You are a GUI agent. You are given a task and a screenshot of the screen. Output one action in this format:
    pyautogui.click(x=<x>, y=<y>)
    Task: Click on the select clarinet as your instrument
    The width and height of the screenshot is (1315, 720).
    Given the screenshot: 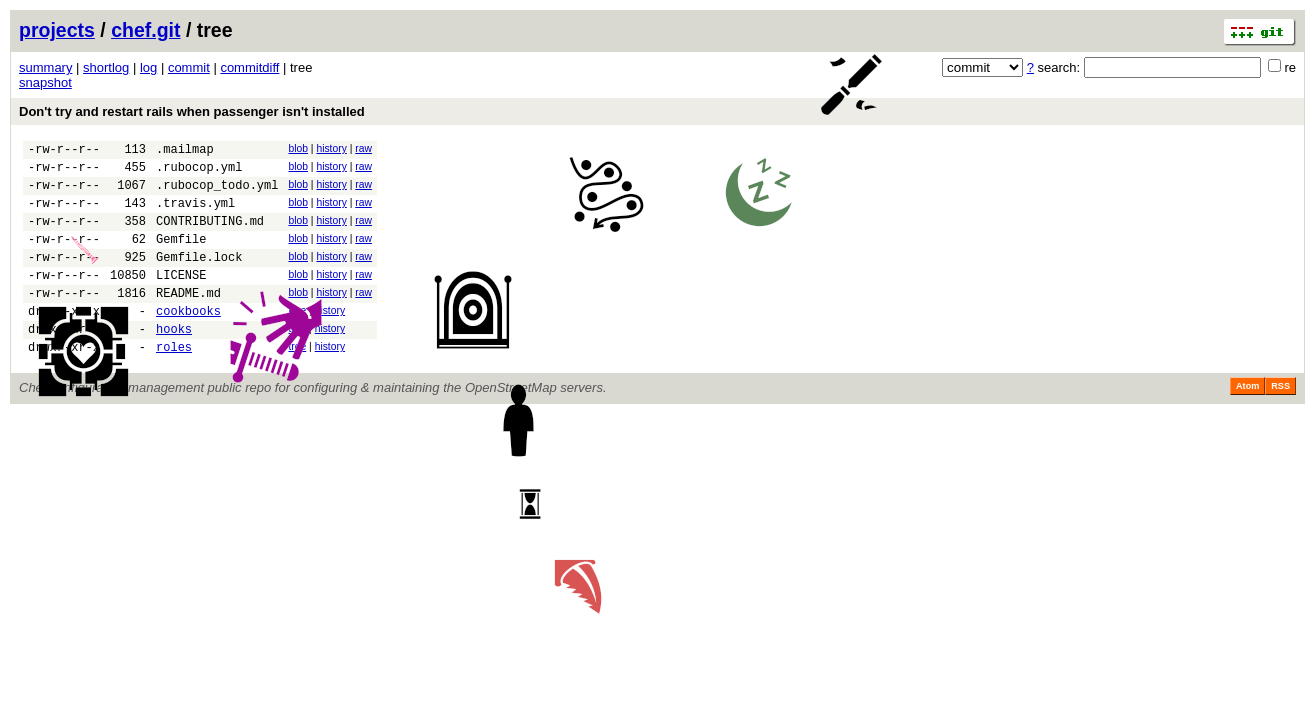 What is the action you would take?
    pyautogui.click(x=85, y=250)
    